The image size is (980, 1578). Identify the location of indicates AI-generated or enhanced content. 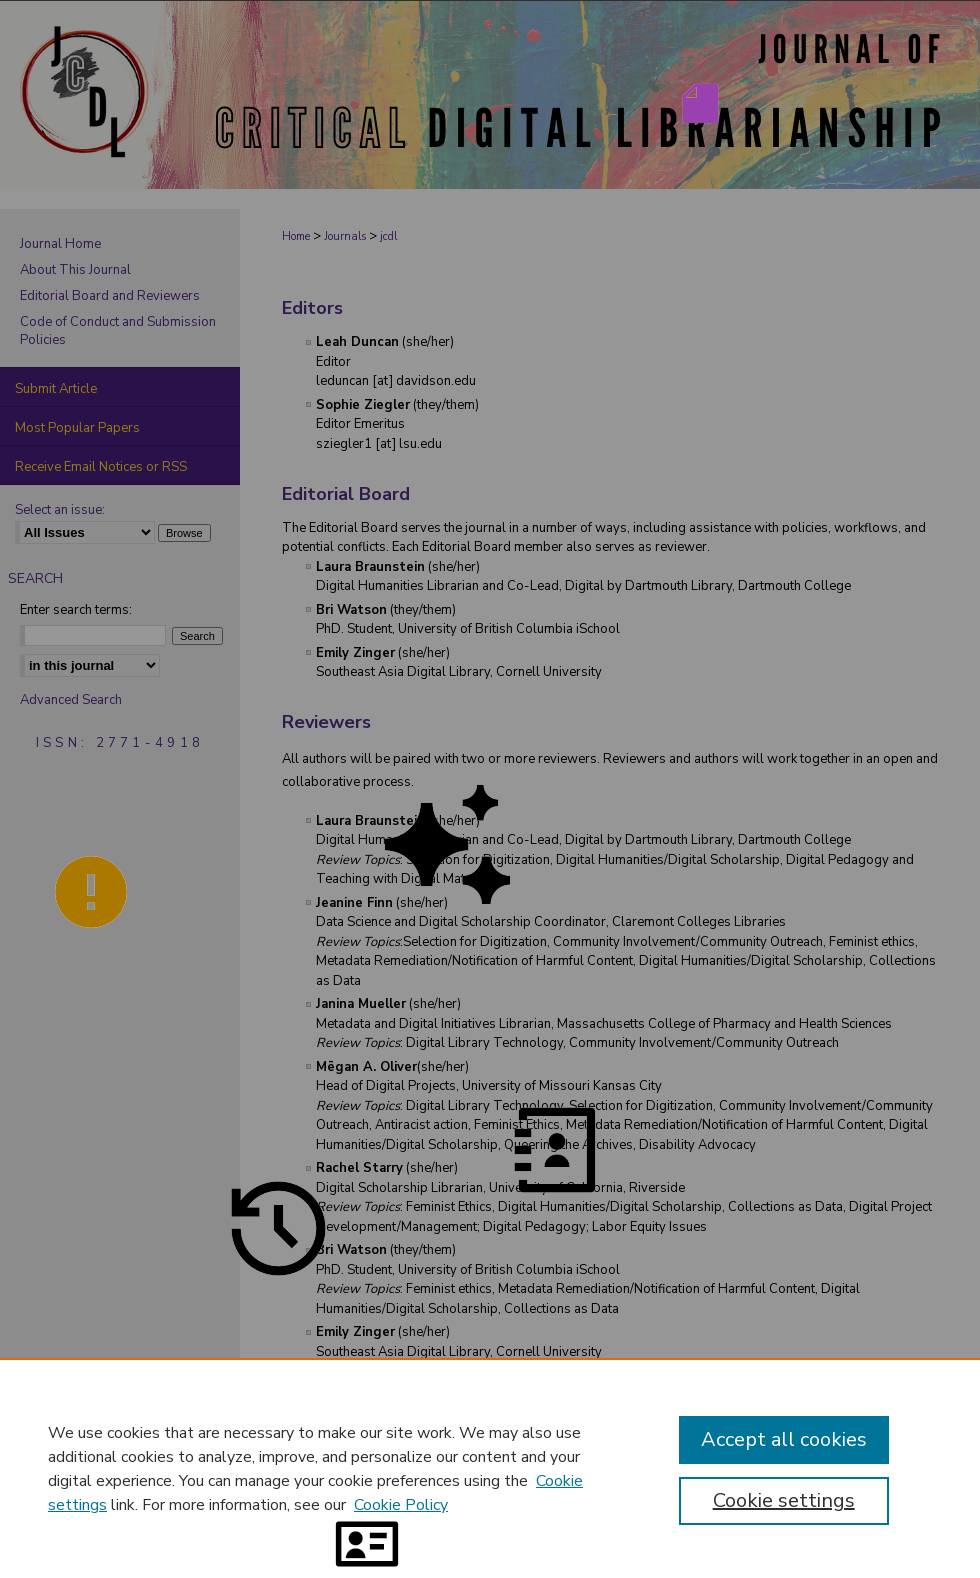
(450, 844).